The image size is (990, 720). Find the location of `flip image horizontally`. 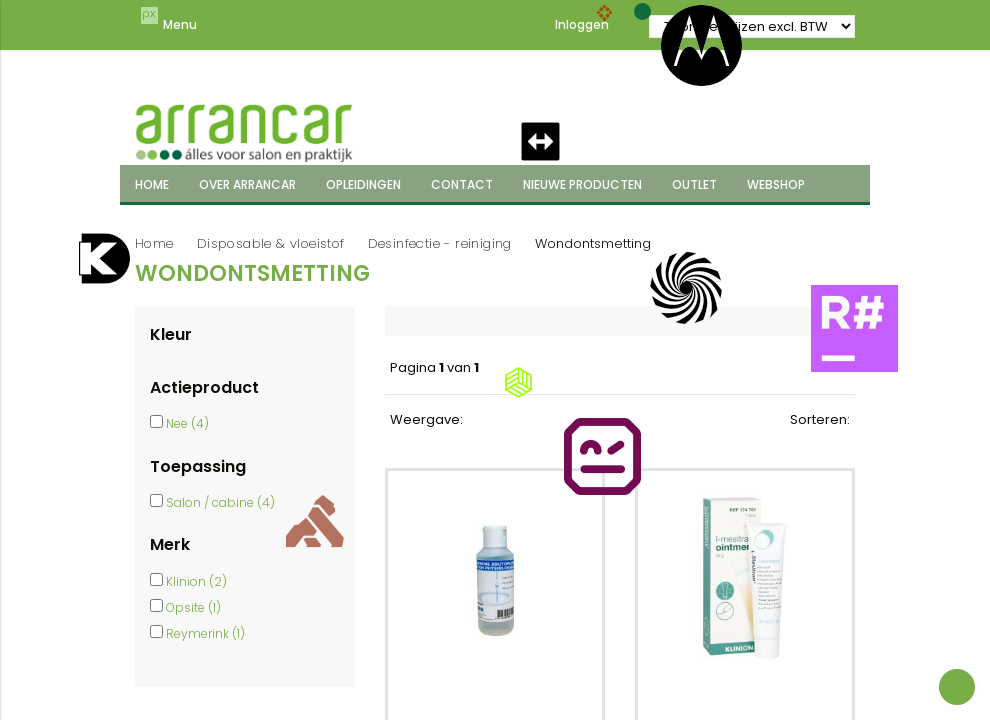

flip image horizontally is located at coordinates (540, 141).